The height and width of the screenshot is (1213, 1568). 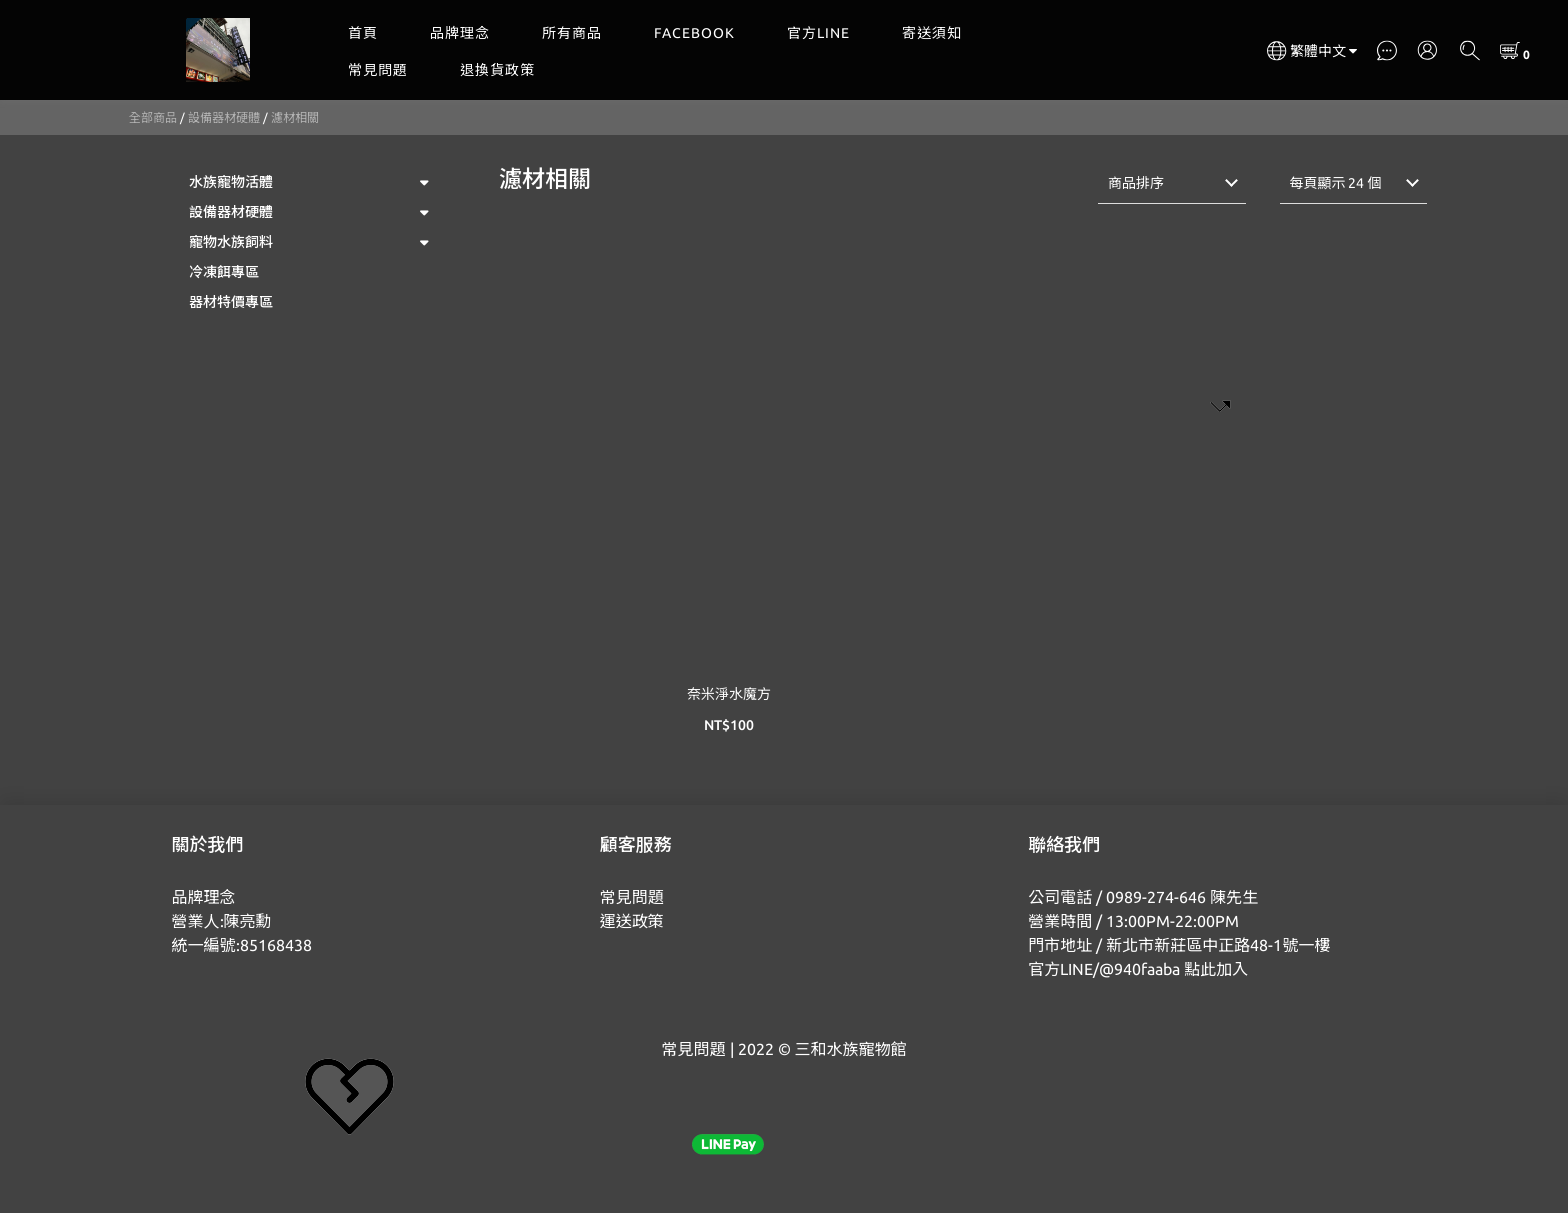 I want to click on unlike or remove from favorites, so click(x=349, y=1093).